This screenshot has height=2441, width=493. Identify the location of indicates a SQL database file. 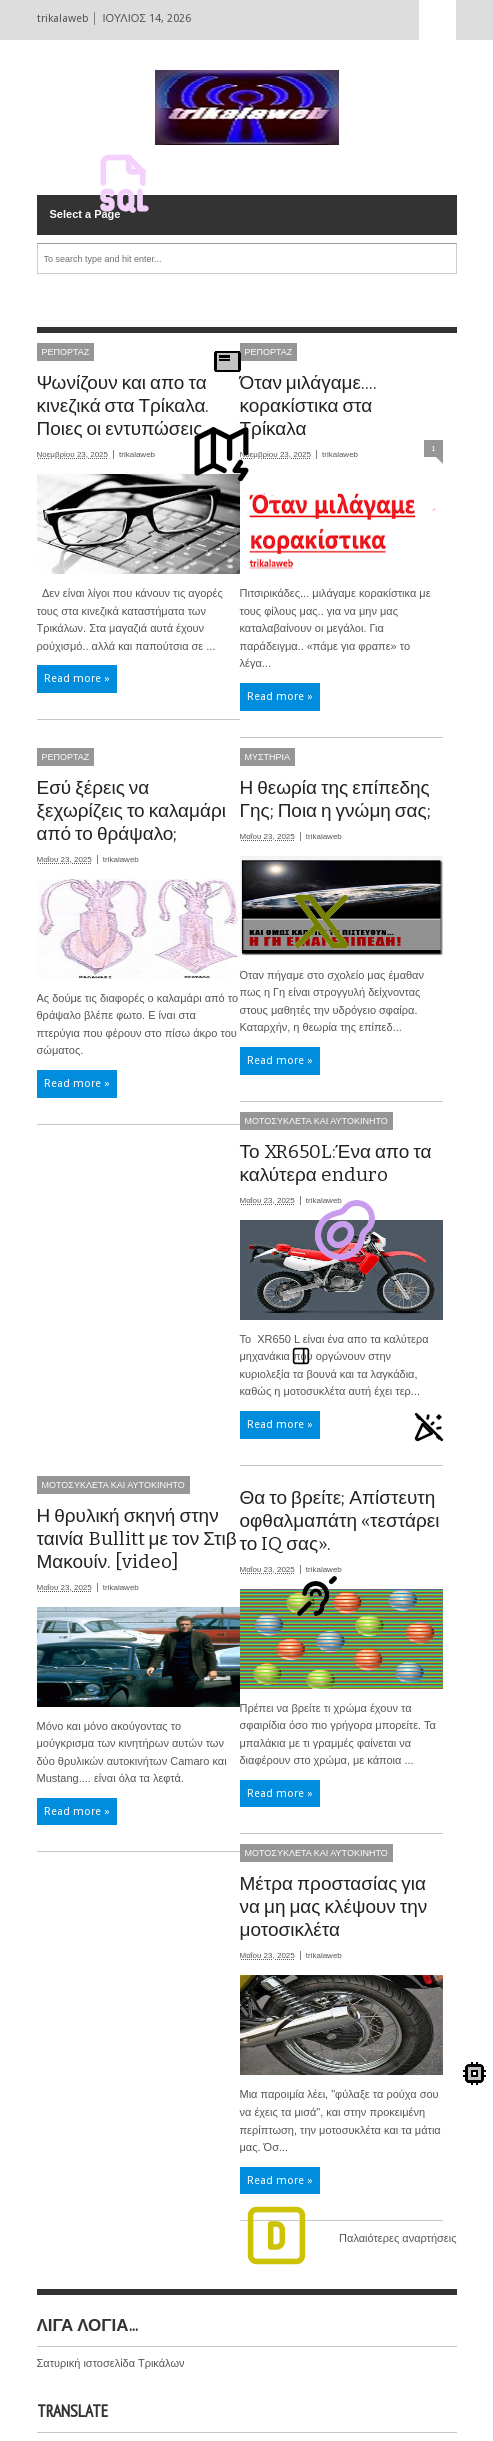
(123, 183).